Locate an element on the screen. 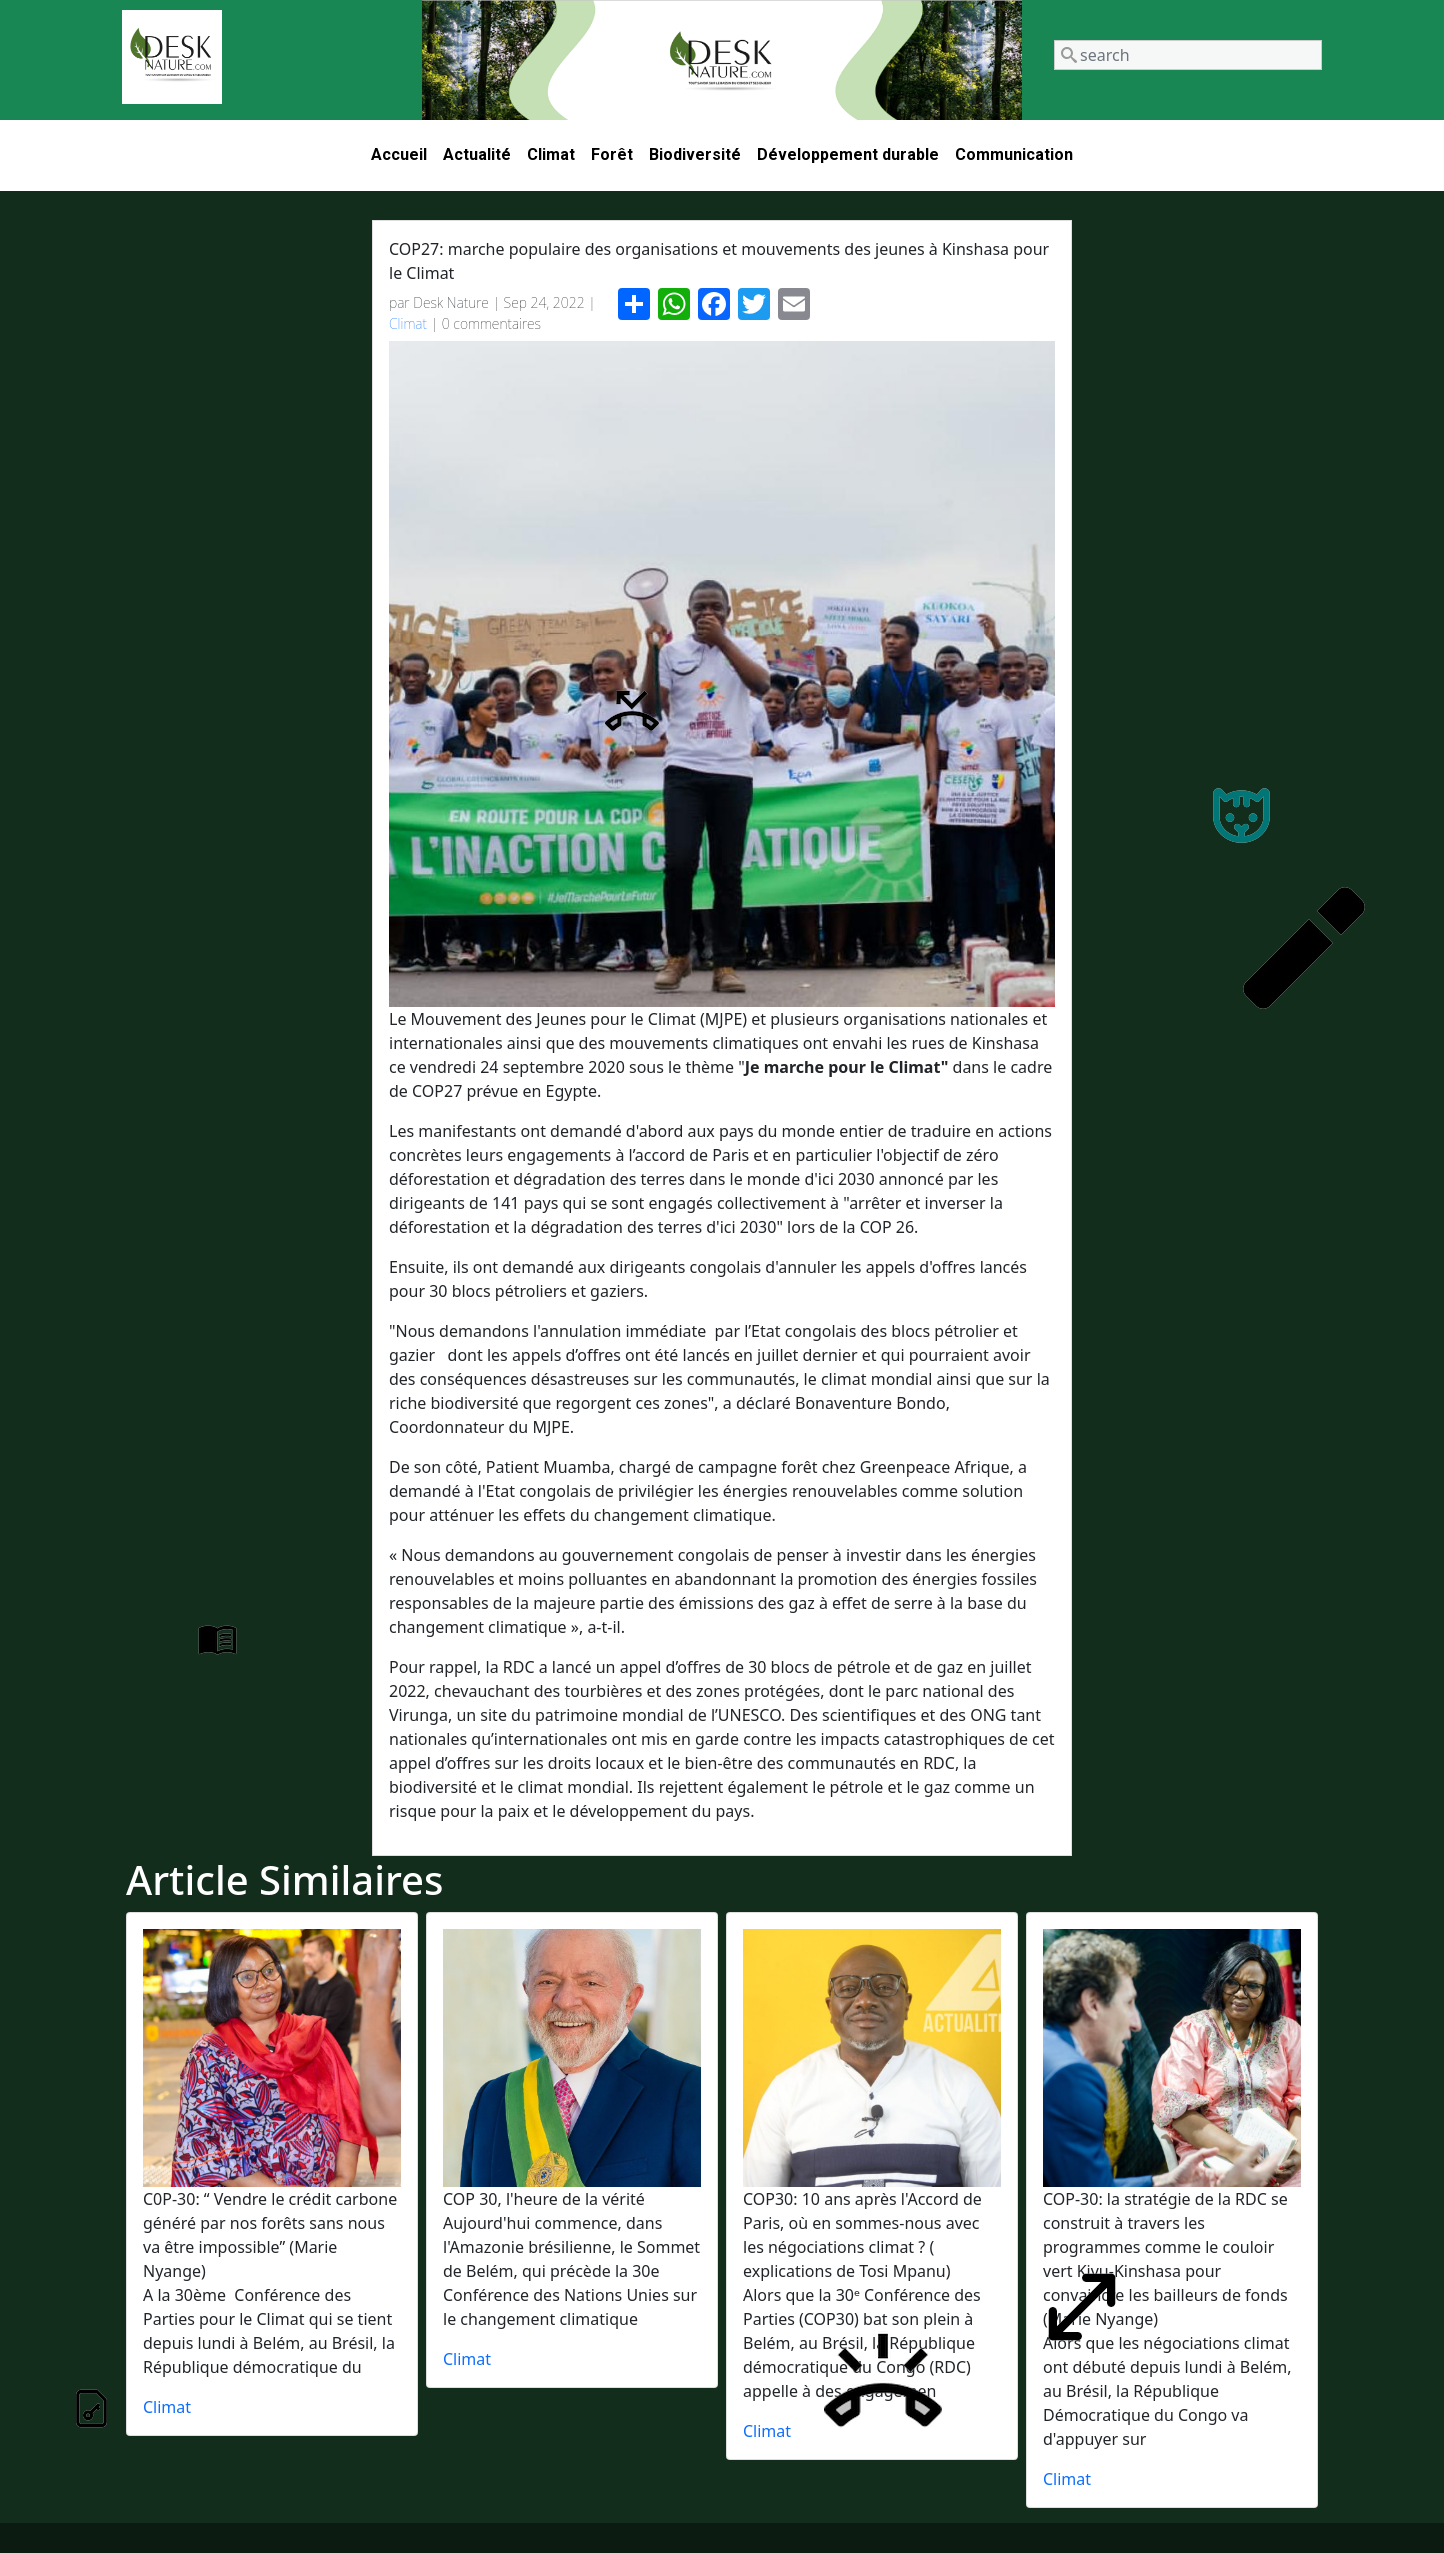  incoming call ringing is located at coordinates (883, 2383).